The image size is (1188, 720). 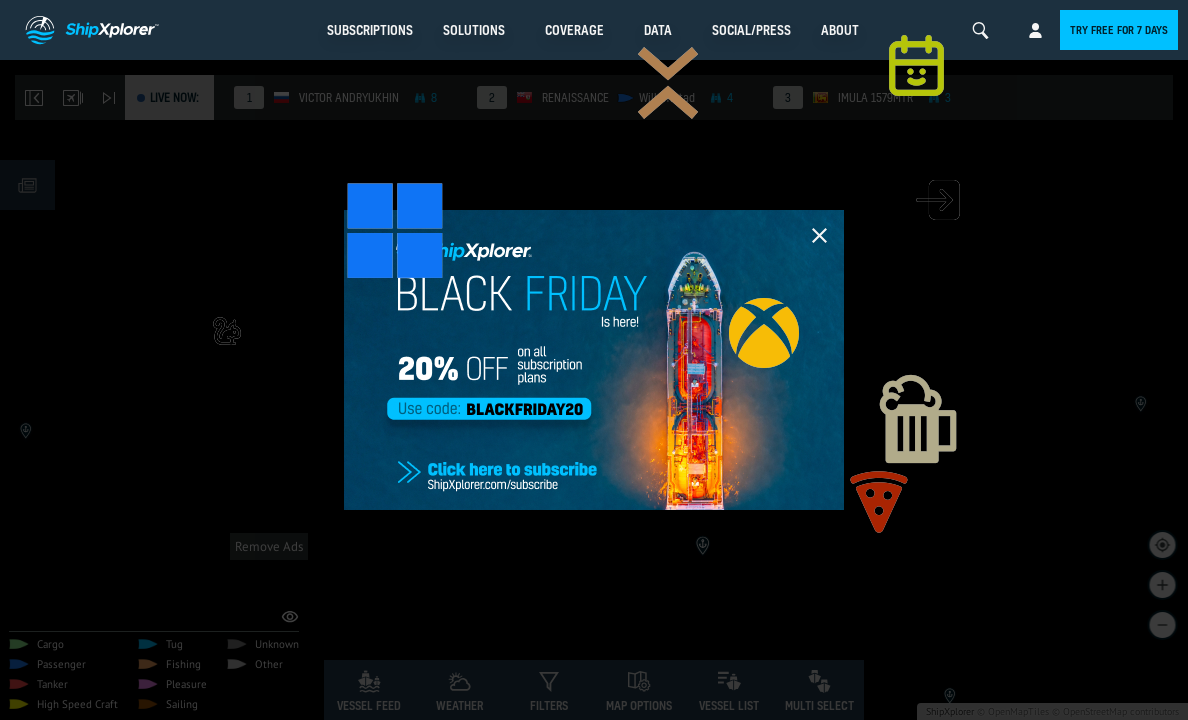 What do you see at coordinates (879, 502) in the screenshot?
I see `browse food delivery options` at bounding box center [879, 502].